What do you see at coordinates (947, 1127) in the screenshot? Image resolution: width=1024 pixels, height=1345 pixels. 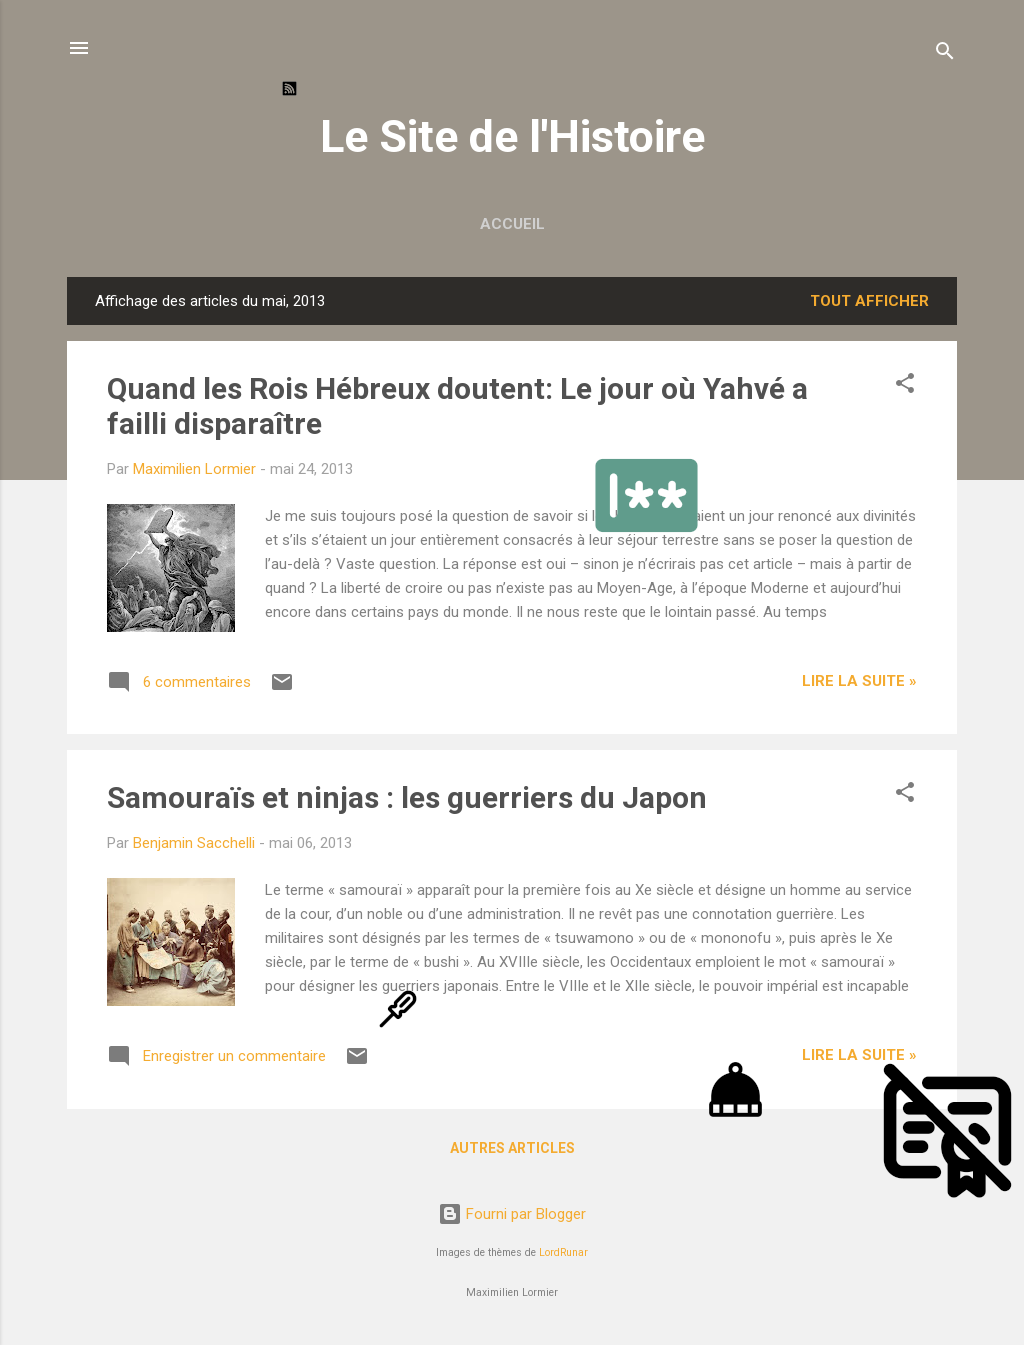 I see `certificate or credential is unavailable` at bounding box center [947, 1127].